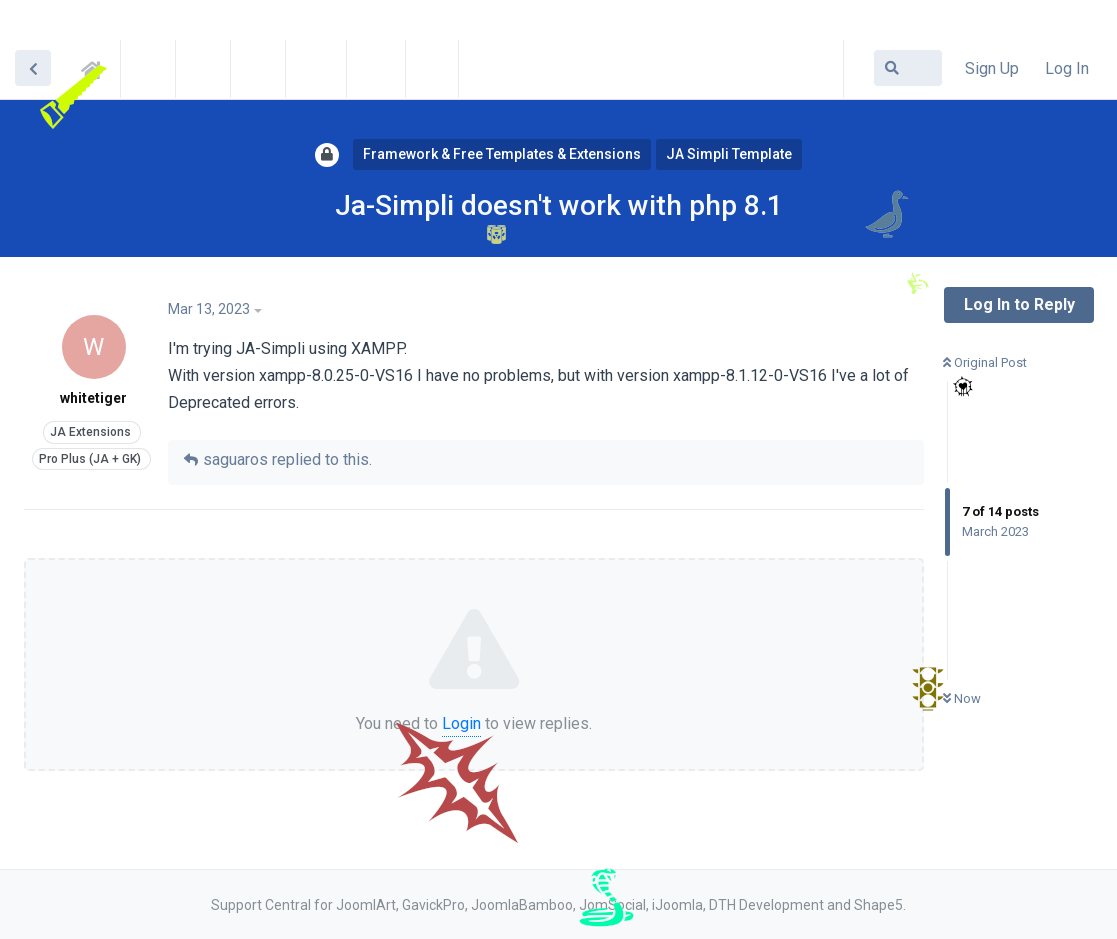  I want to click on indicates acrobatic or gymnastic skill ability, so click(918, 283).